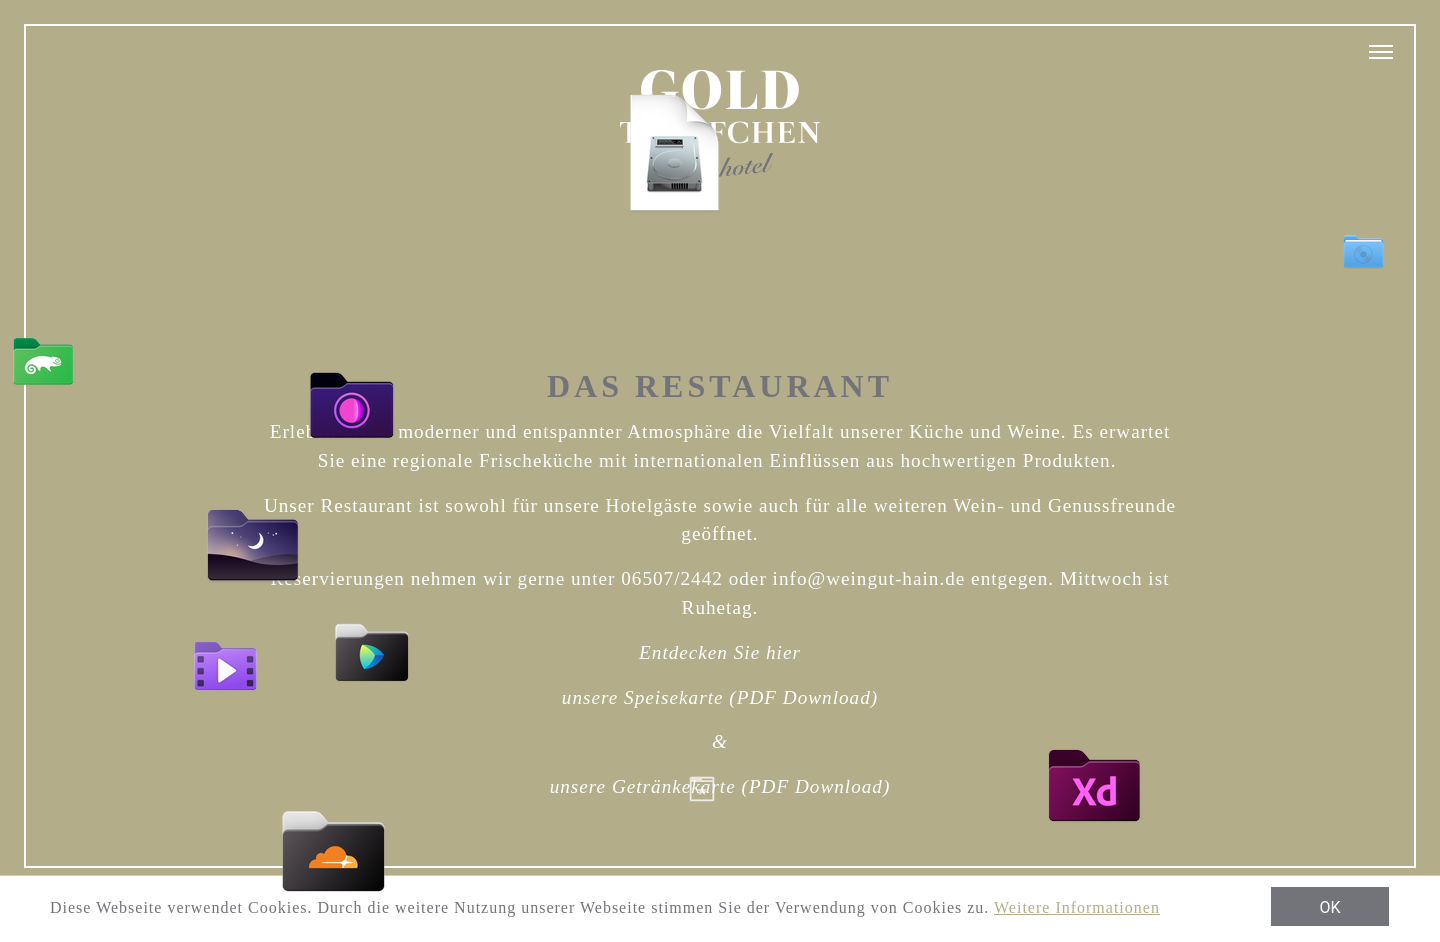 The width and height of the screenshot is (1440, 942). Describe the element at coordinates (674, 155) in the screenshot. I see `mount a disk image file` at that location.